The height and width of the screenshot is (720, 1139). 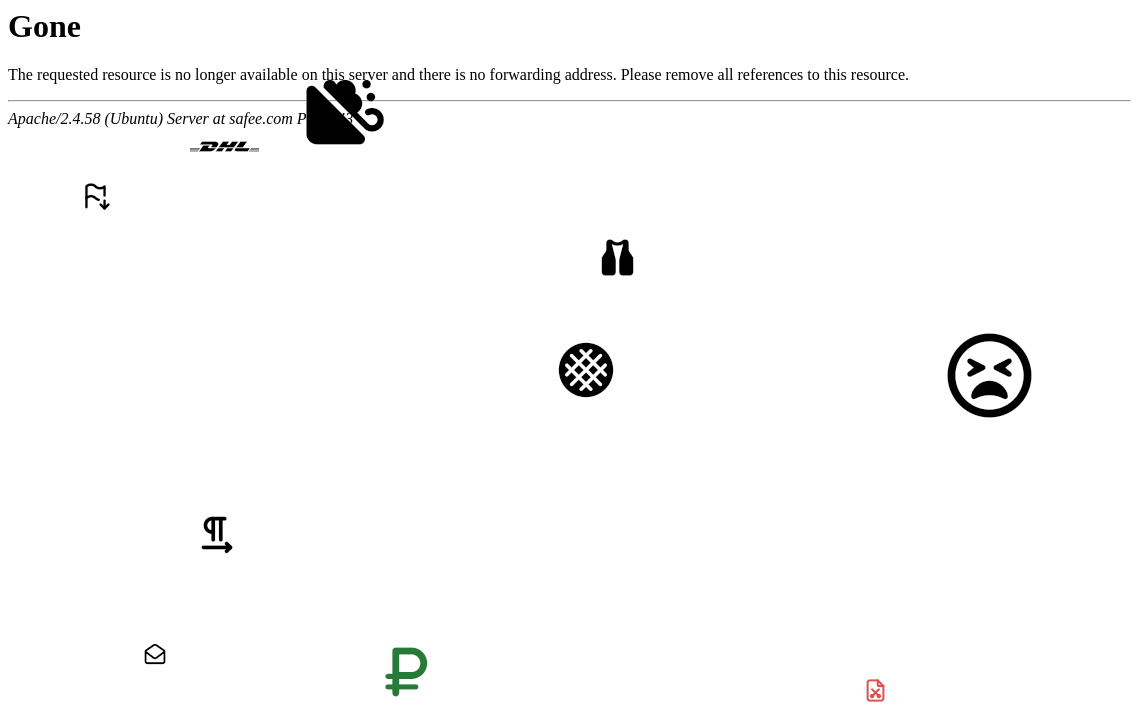 What do you see at coordinates (617, 257) in the screenshot?
I see `select safety vest or protective gear` at bounding box center [617, 257].